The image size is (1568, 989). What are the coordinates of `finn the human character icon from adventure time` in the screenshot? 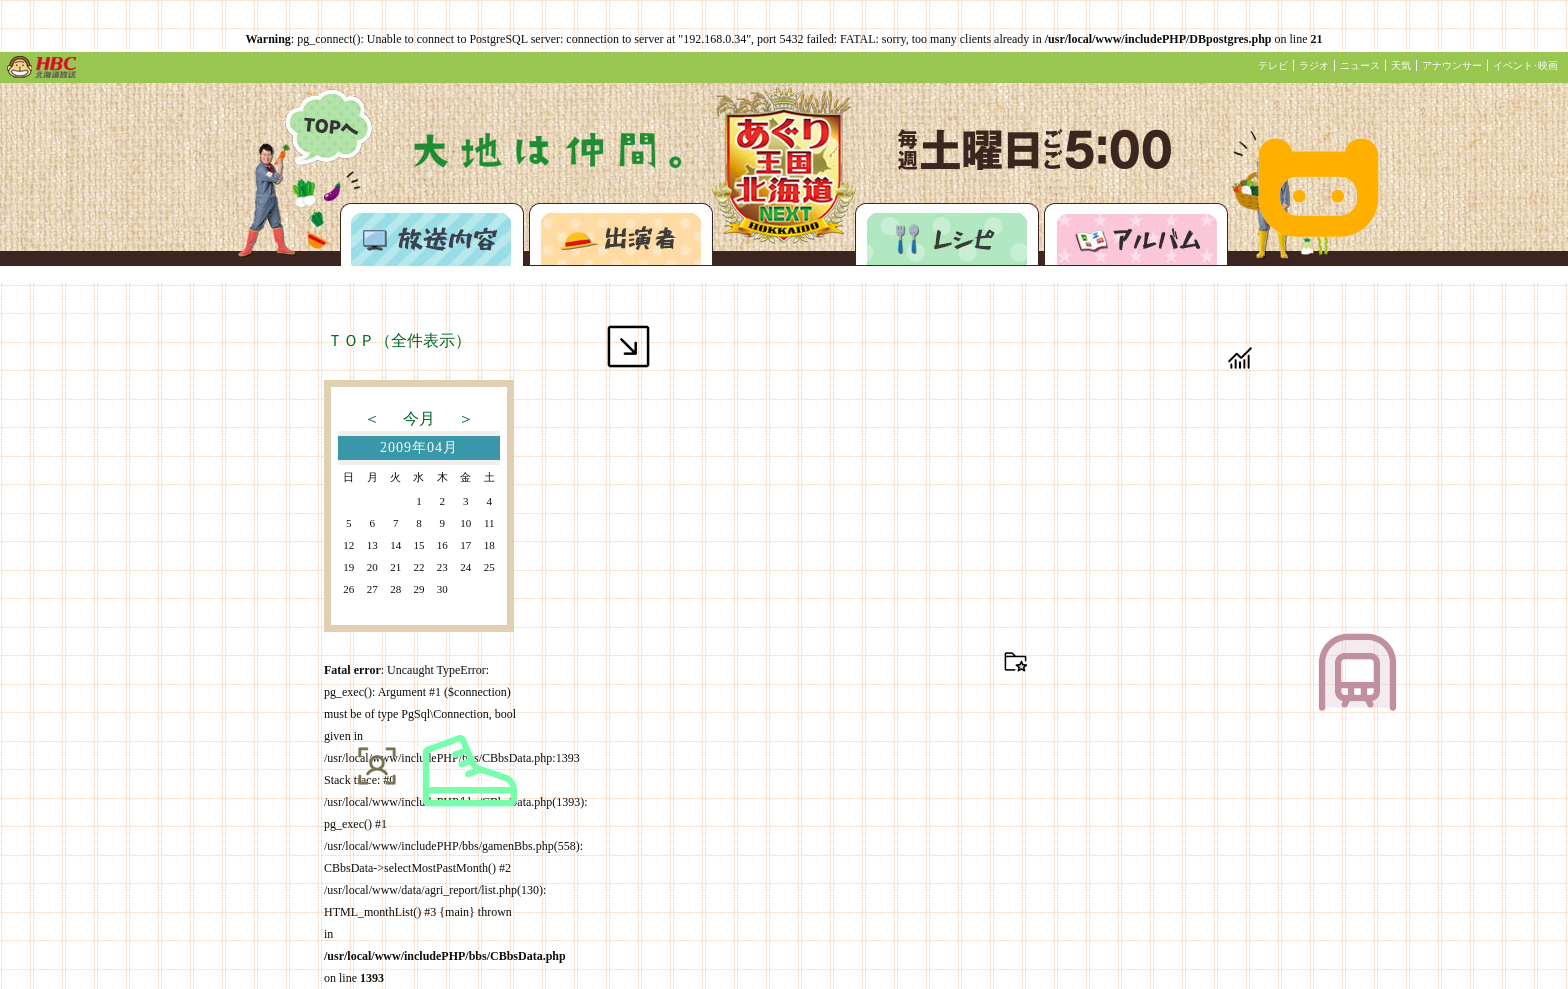 It's located at (1318, 185).